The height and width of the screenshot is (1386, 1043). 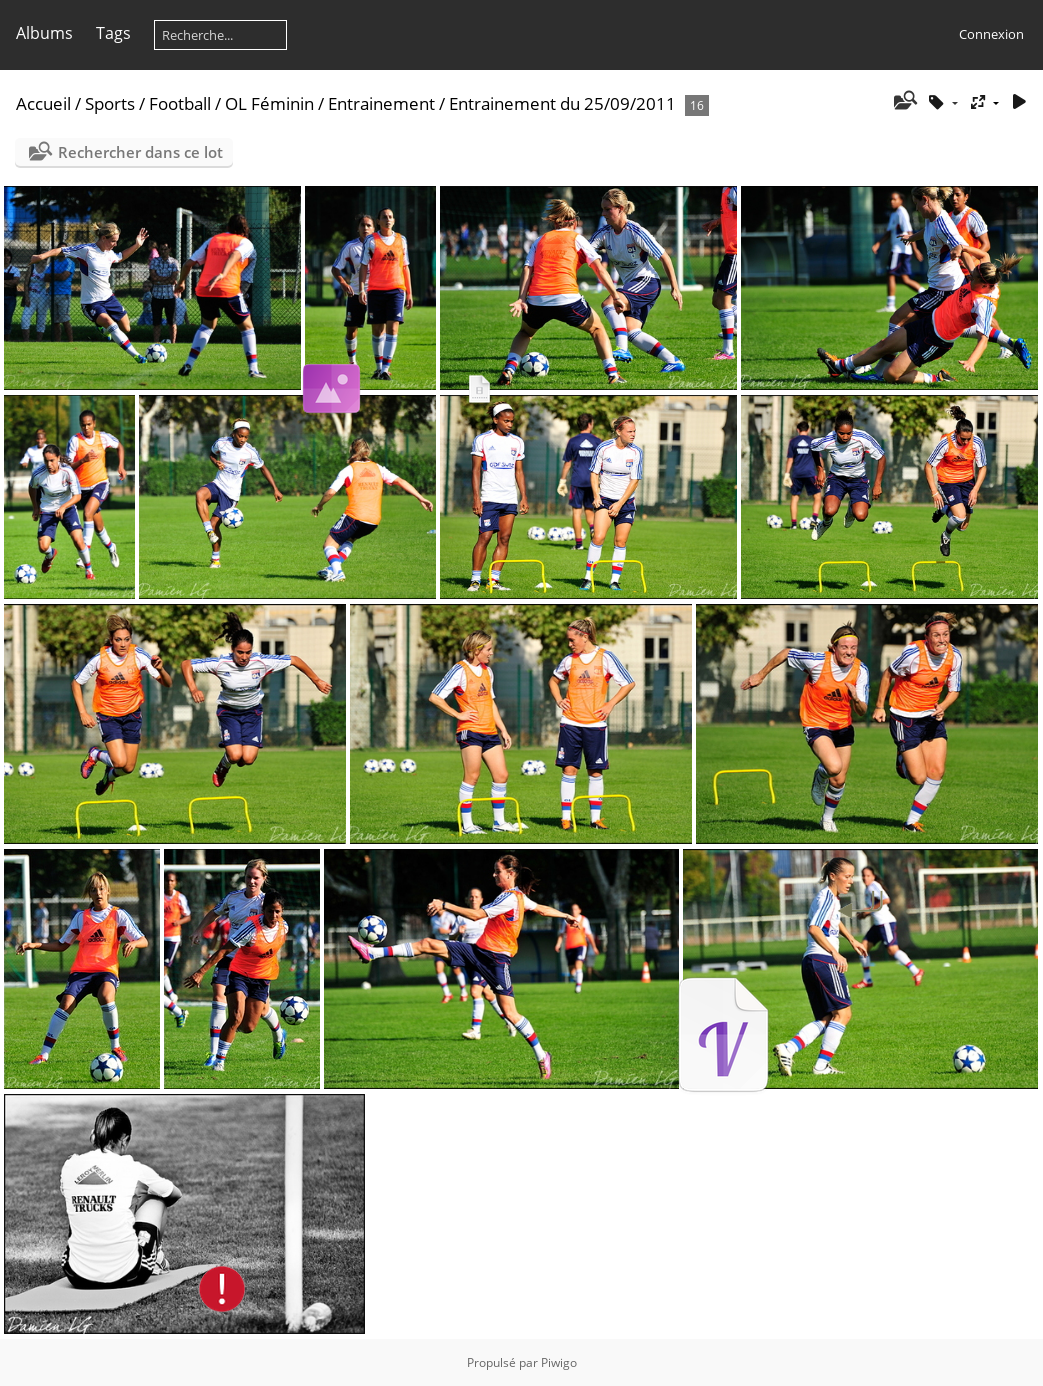 What do you see at coordinates (479, 389) in the screenshot?
I see `a subtitle file (.srt) for video content` at bounding box center [479, 389].